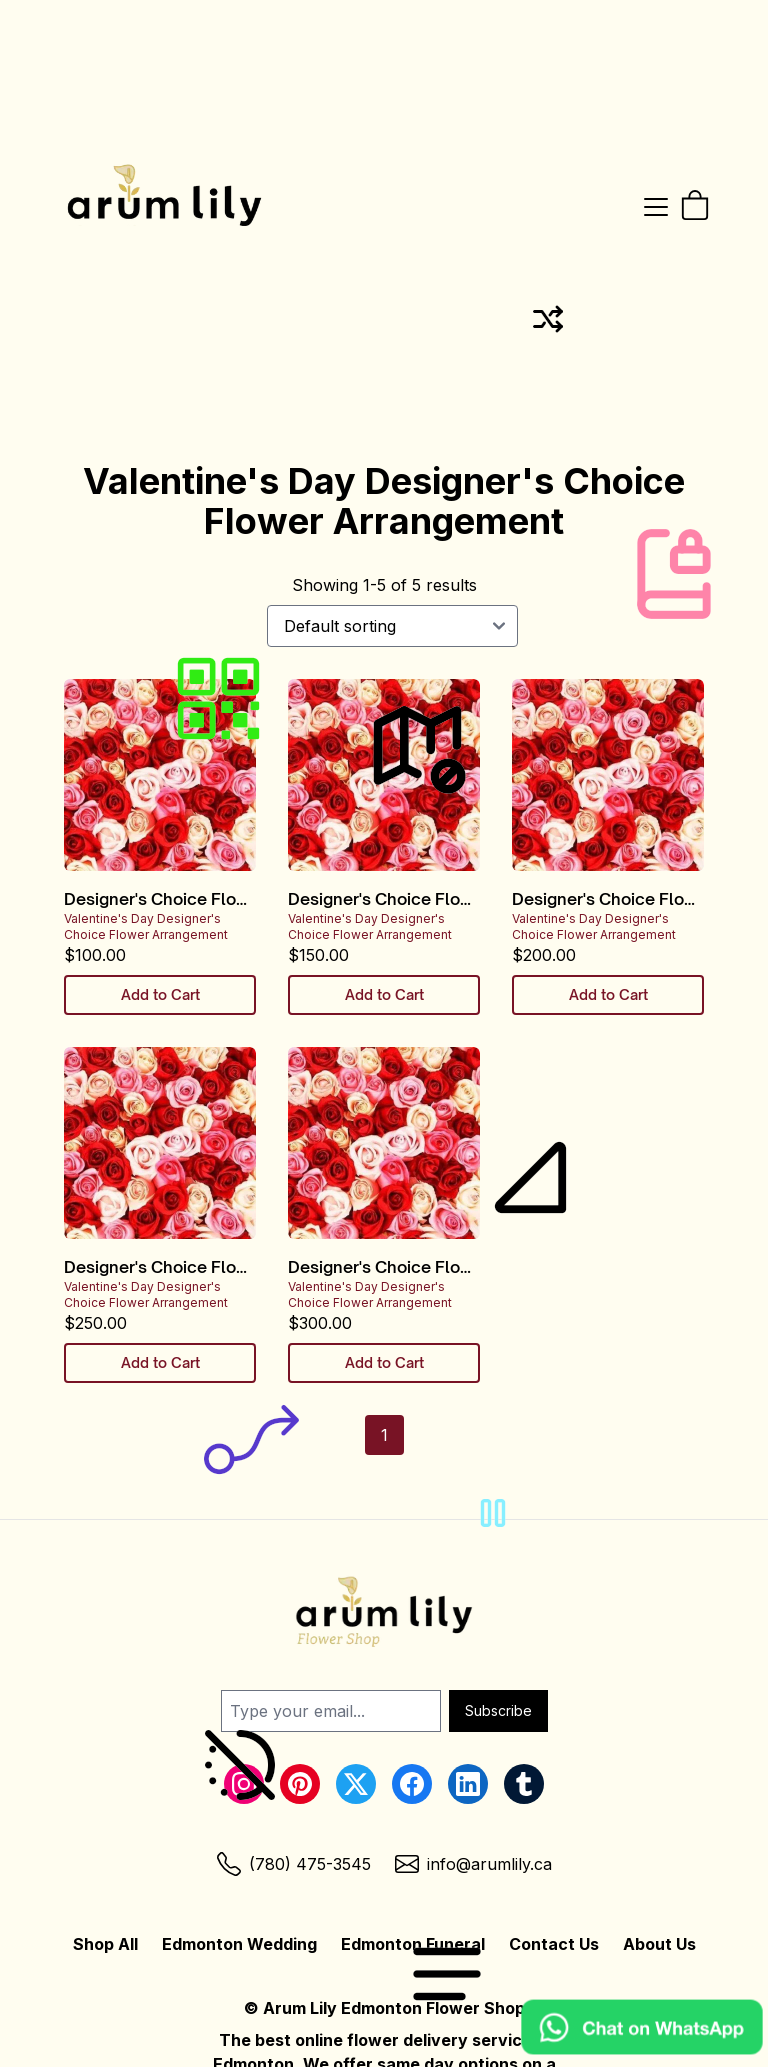  I want to click on timer or duration tracking disabled, so click(240, 1765).